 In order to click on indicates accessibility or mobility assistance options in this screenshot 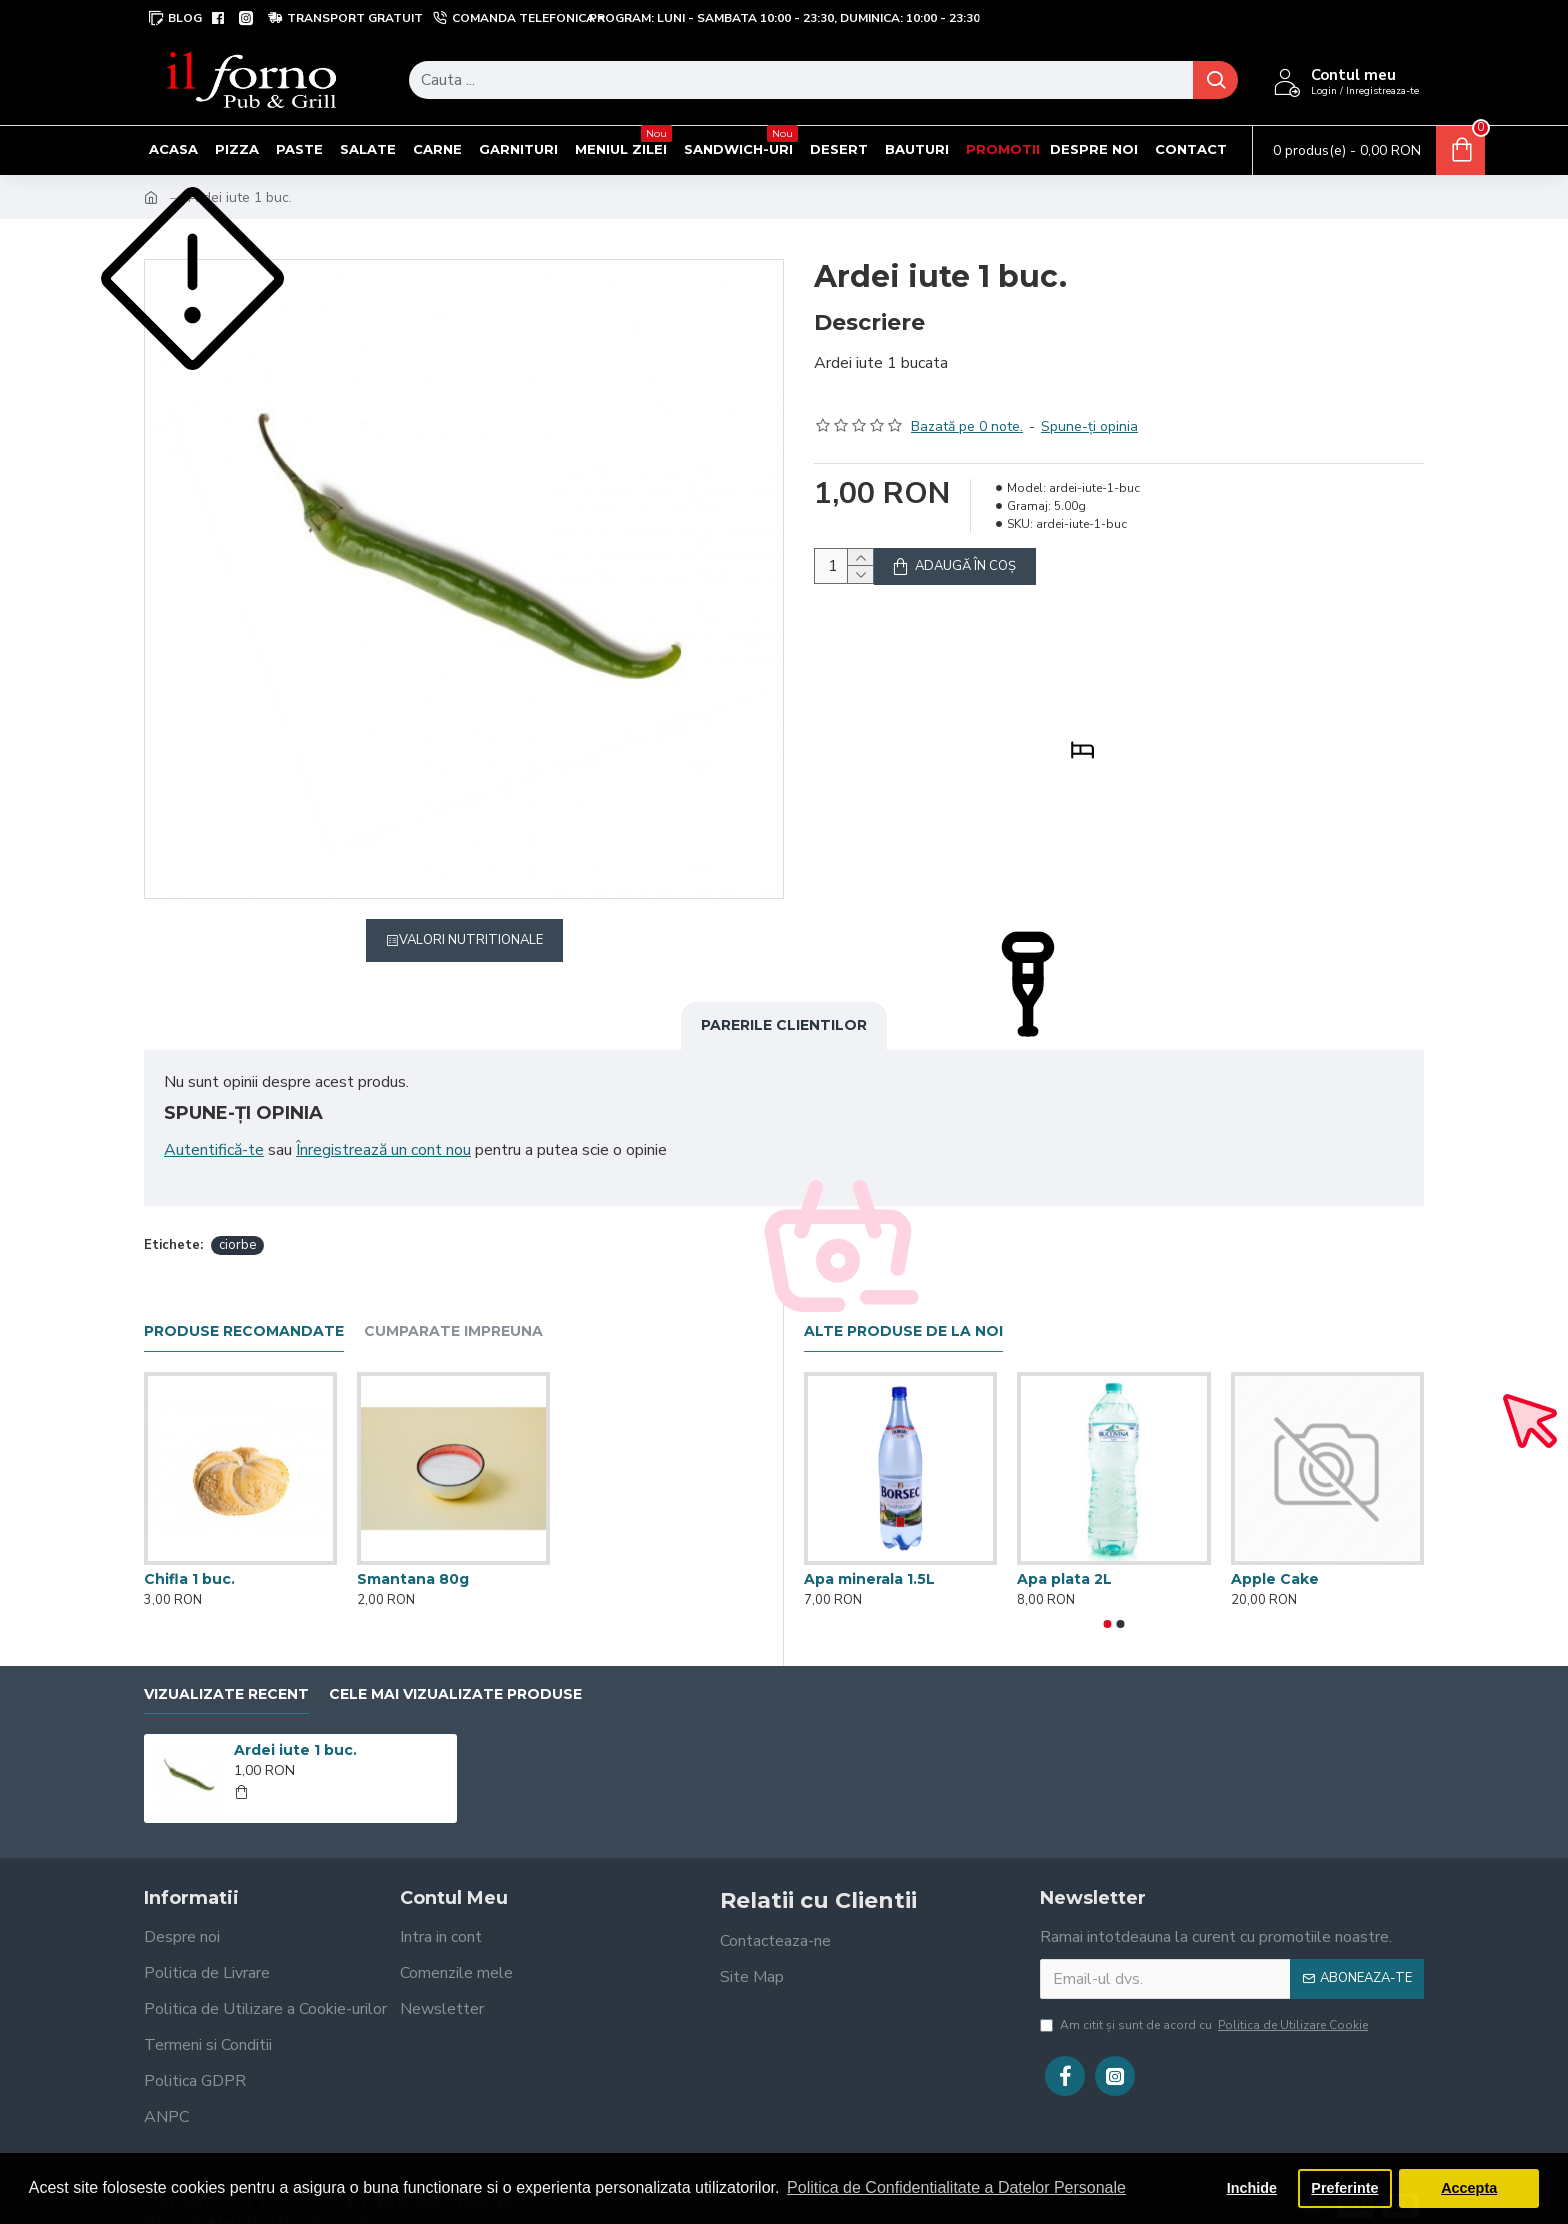, I will do `click(1028, 984)`.